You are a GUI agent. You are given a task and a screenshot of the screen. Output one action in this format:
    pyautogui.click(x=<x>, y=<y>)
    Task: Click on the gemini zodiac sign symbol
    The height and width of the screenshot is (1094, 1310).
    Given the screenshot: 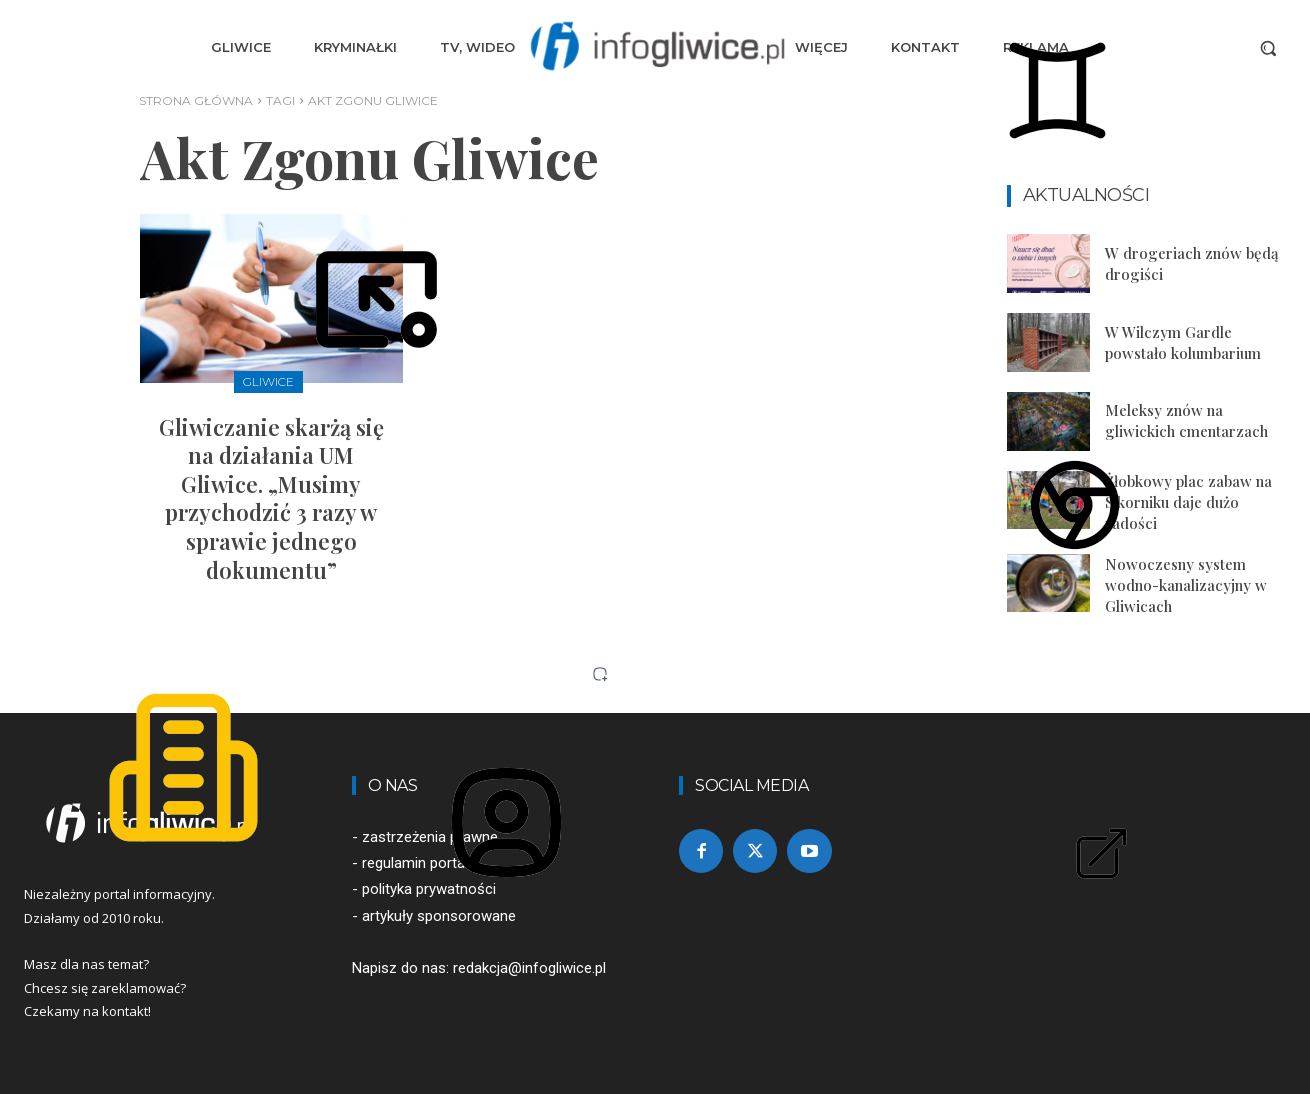 What is the action you would take?
    pyautogui.click(x=1057, y=90)
    